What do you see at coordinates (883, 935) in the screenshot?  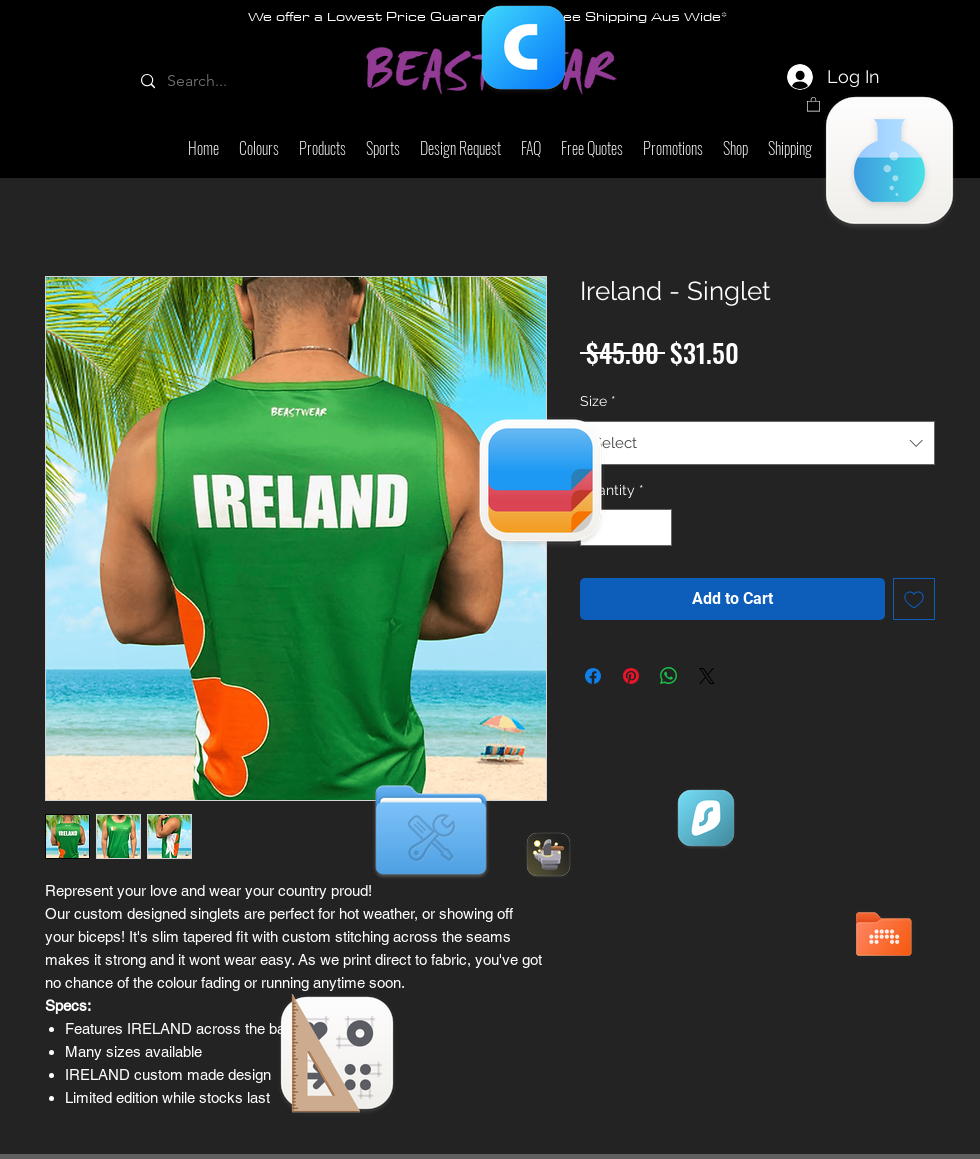 I see `open Bitwig Studio project files folder` at bounding box center [883, 935].